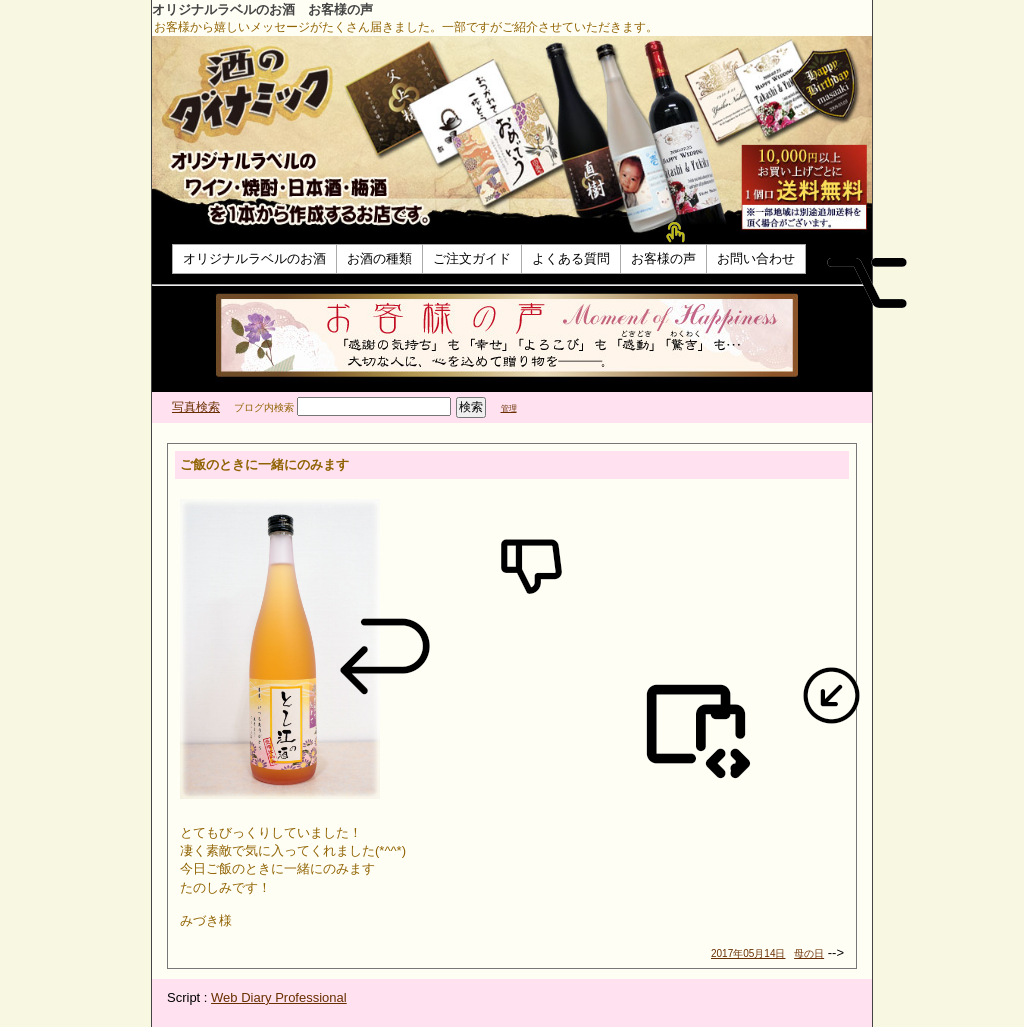 Image resolution: width=1024 pixels, height=1027 pixels. Describe the element at coordinates (385, 653) in the screenshot. I see `return to previous screen or step` at that location.